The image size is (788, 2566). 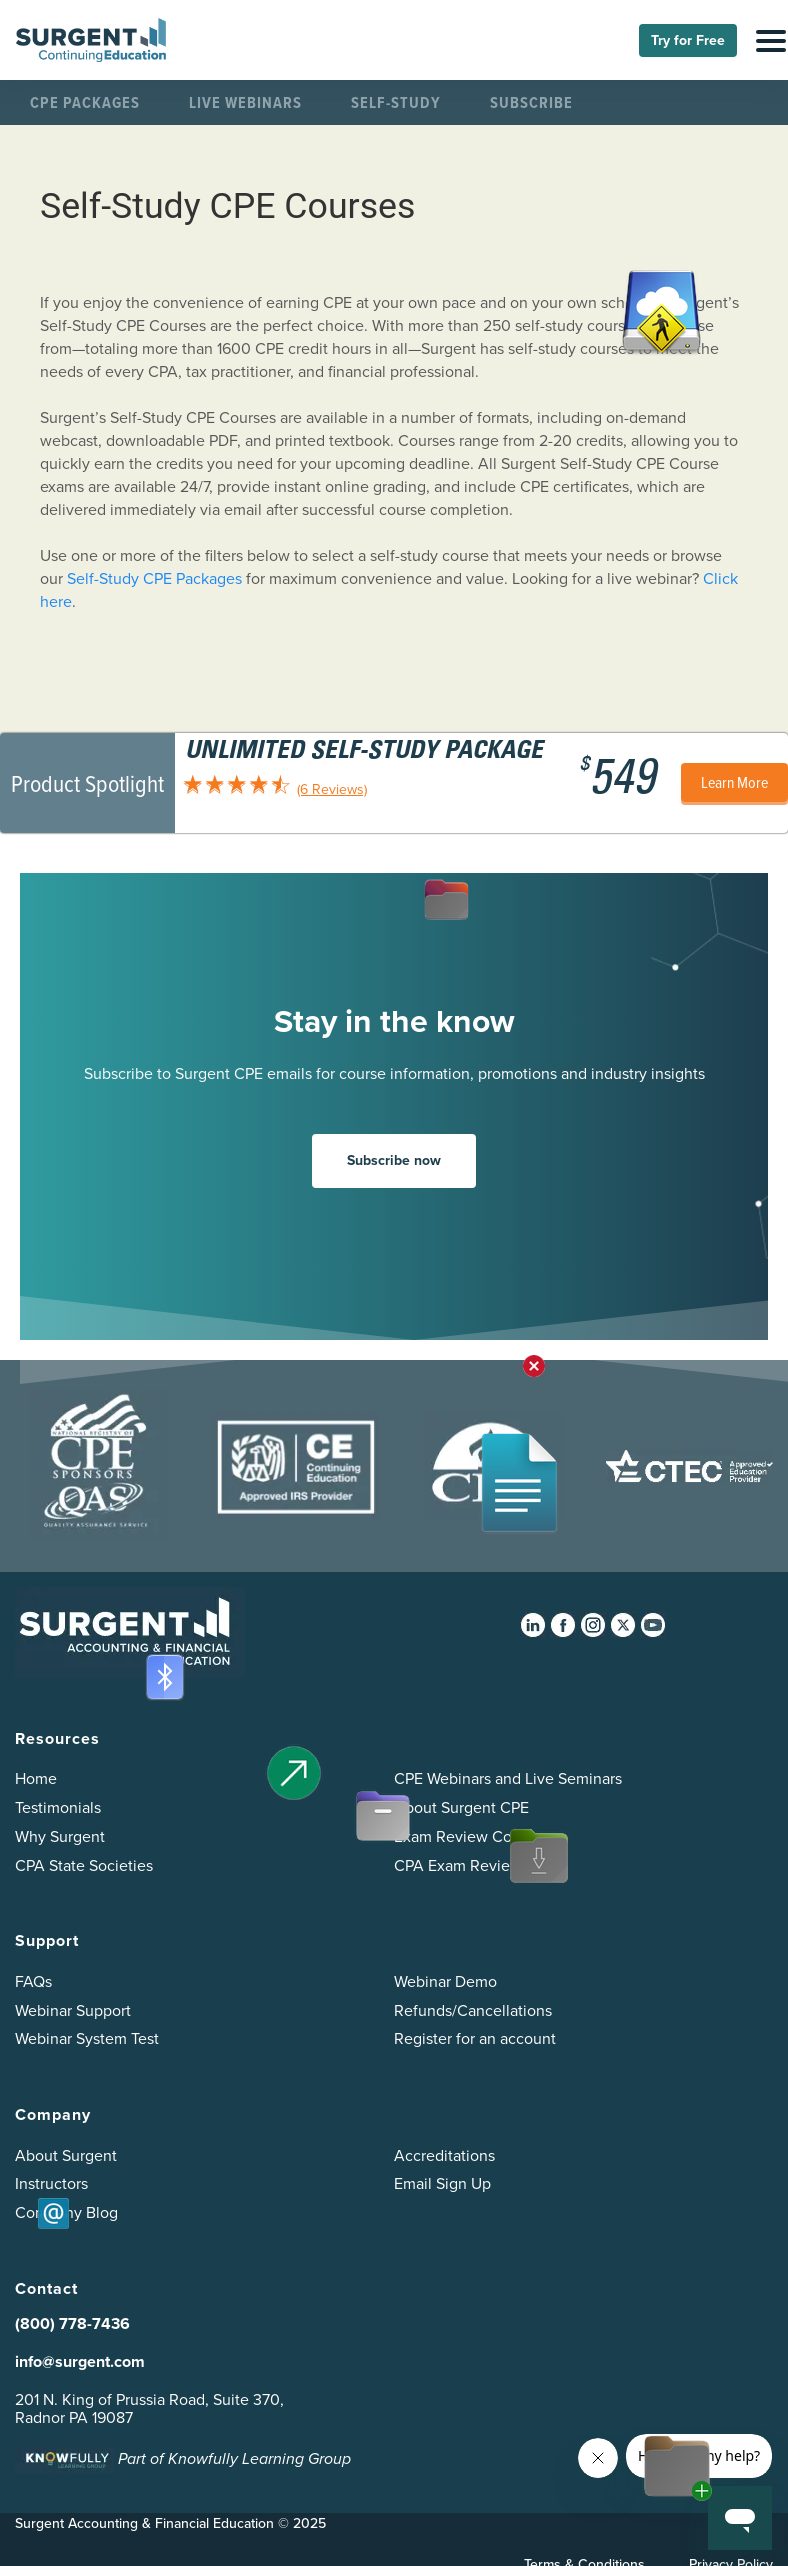 I want to click on indicates a symbolic link or shortcut to another file, so click(x=294, y=1773).